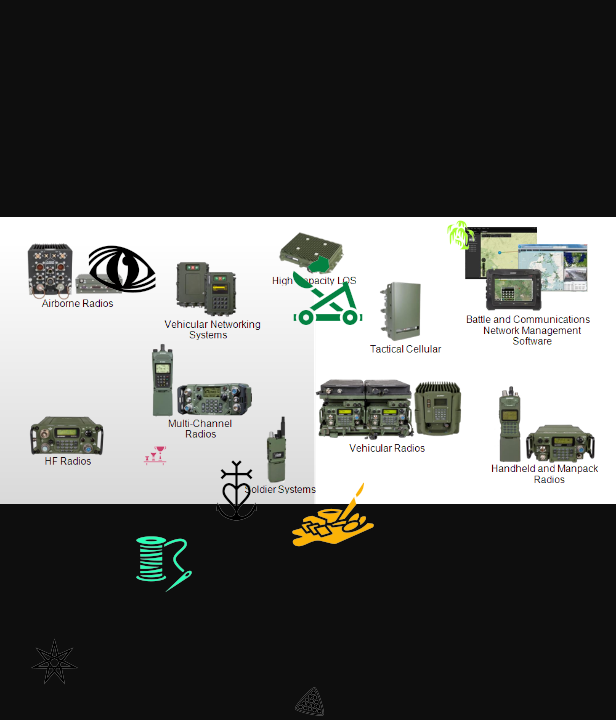  What do you see at coordinates (460, 235) in the screenshot?
I see `select willow tree in a nature or gardening game` at bounding box center [460, 235].